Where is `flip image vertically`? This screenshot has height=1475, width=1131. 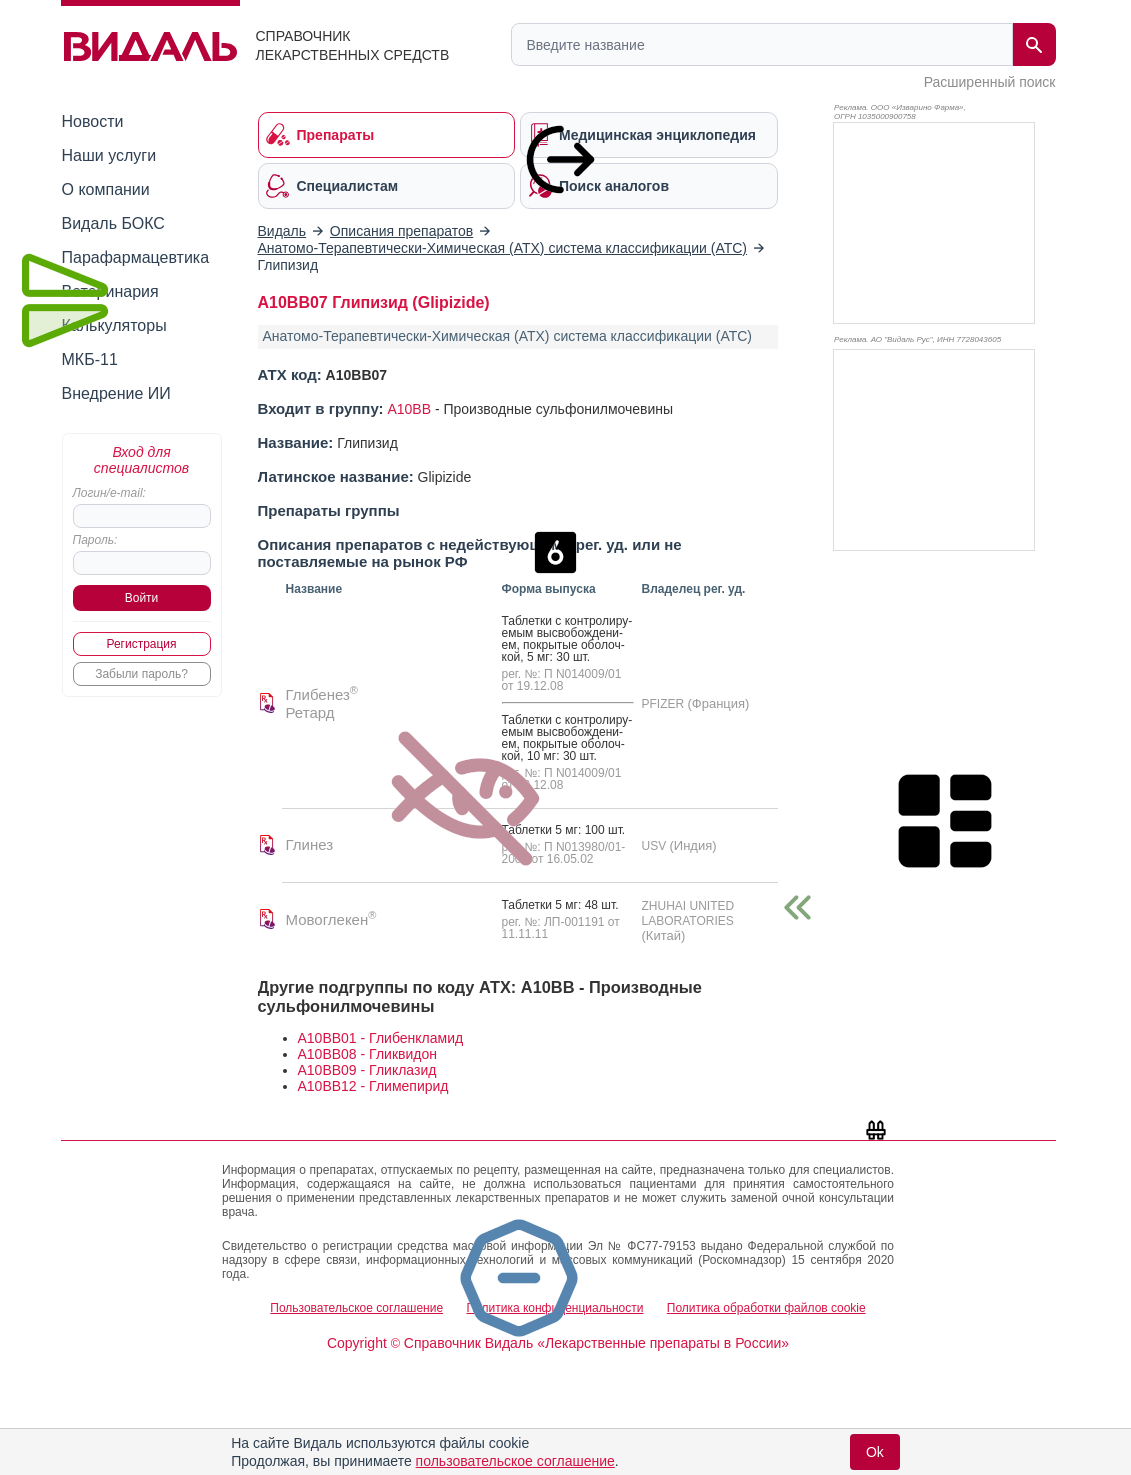 flip image vertically is located at coordinates (61, 300).